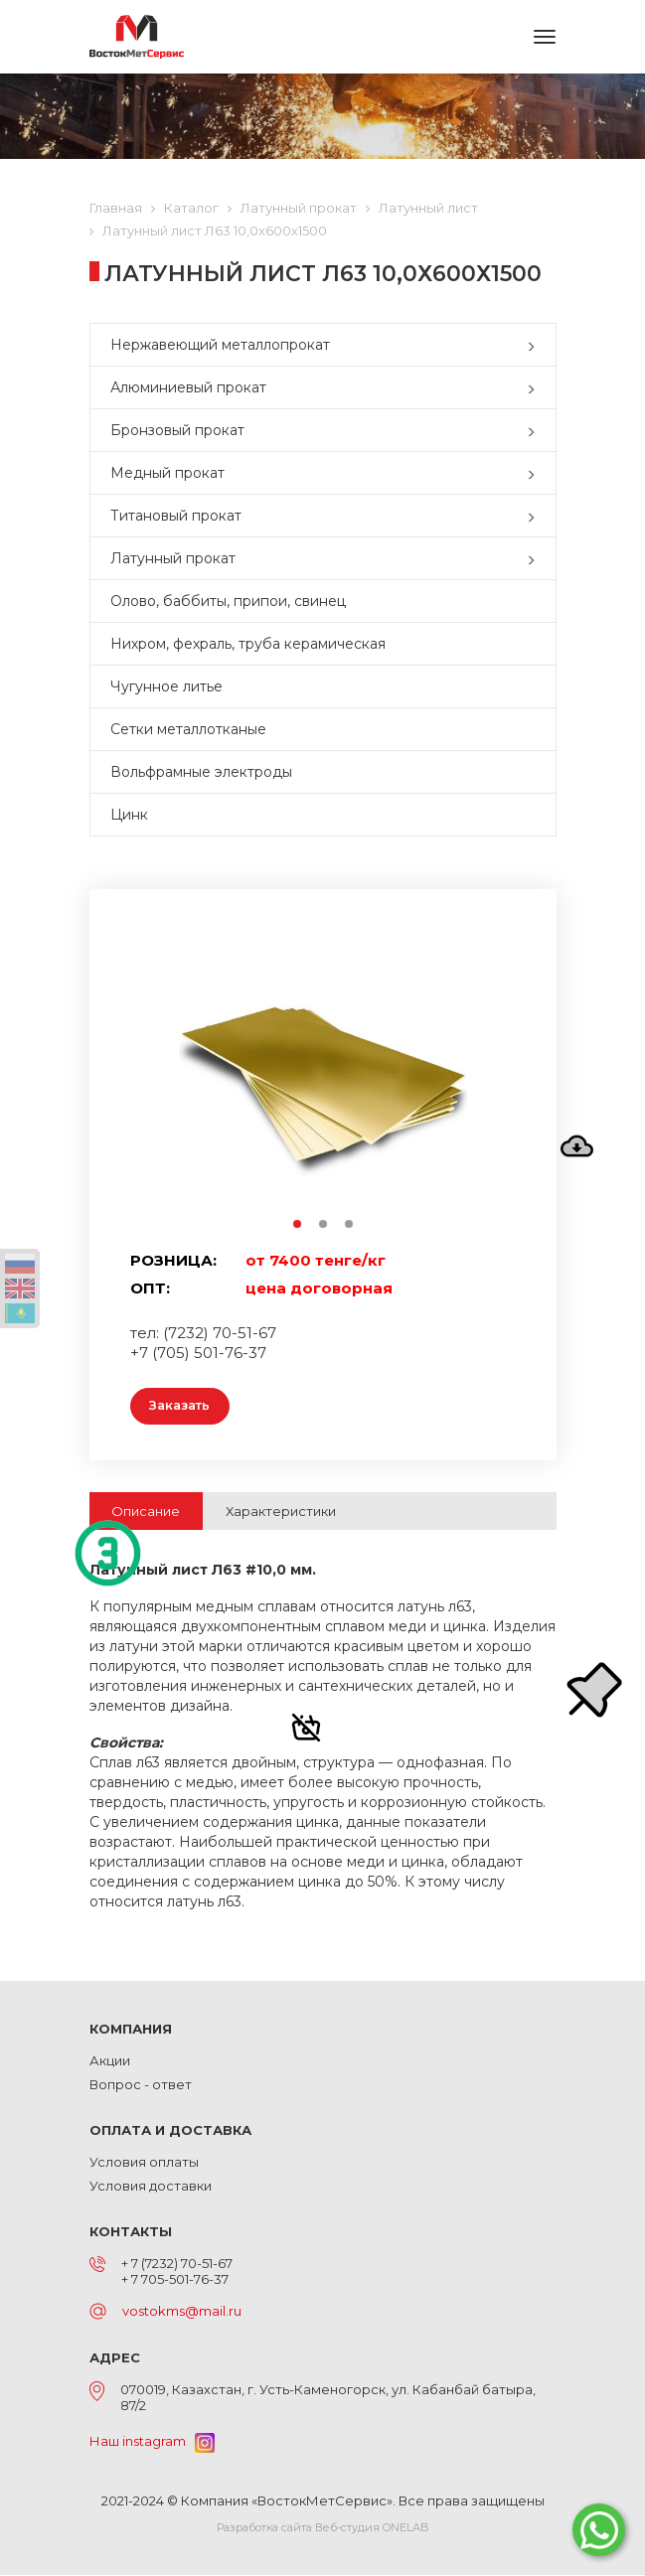 This screenshot has width=645, height=2576. What do you see at coordinates (592, 1692) in the screenshot?
I see `pin an item to keep it visible` at bounding box center [592, 1692].